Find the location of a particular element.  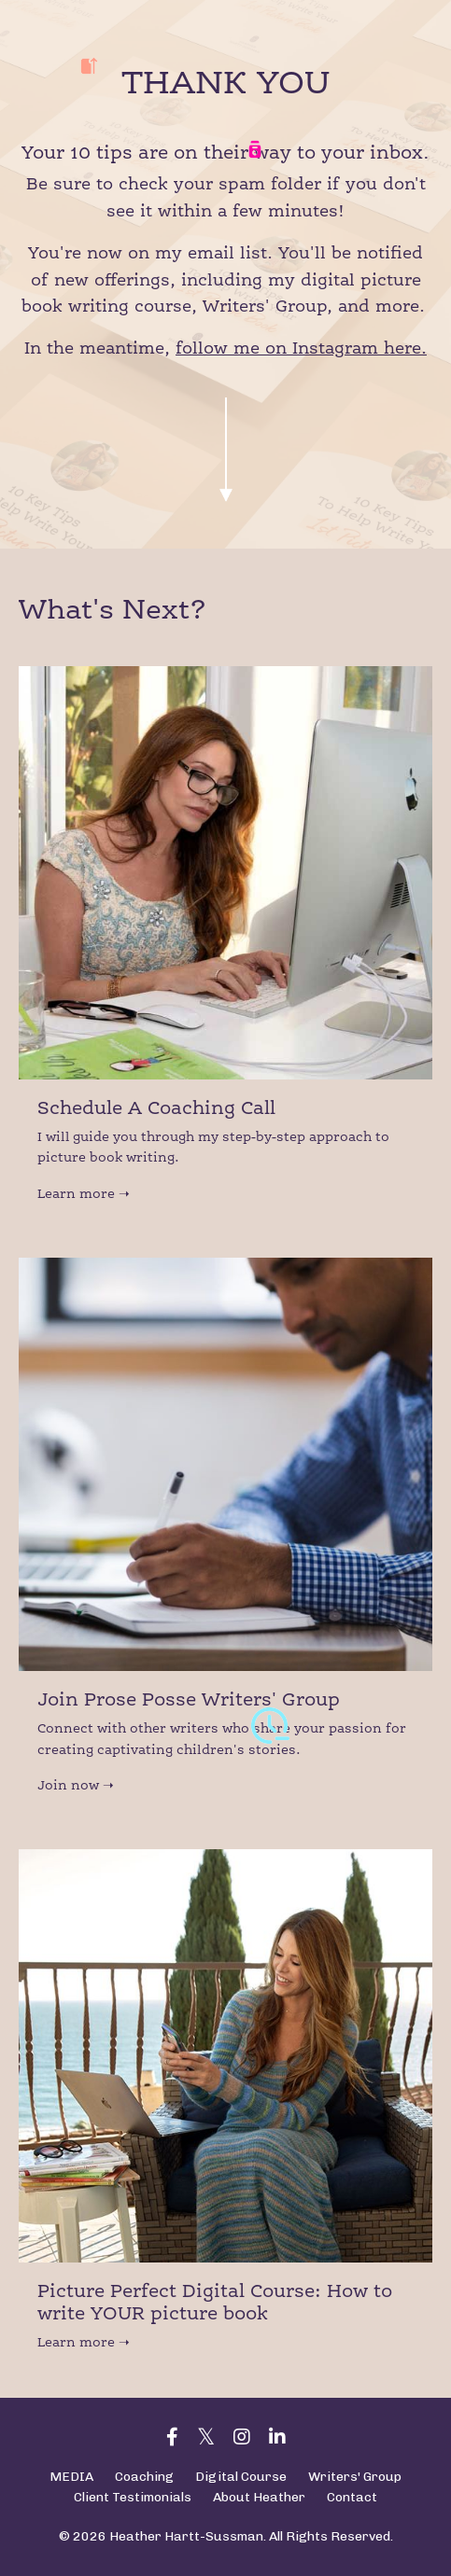

remove time or reduce duration is located at coordinates (269, 1725).